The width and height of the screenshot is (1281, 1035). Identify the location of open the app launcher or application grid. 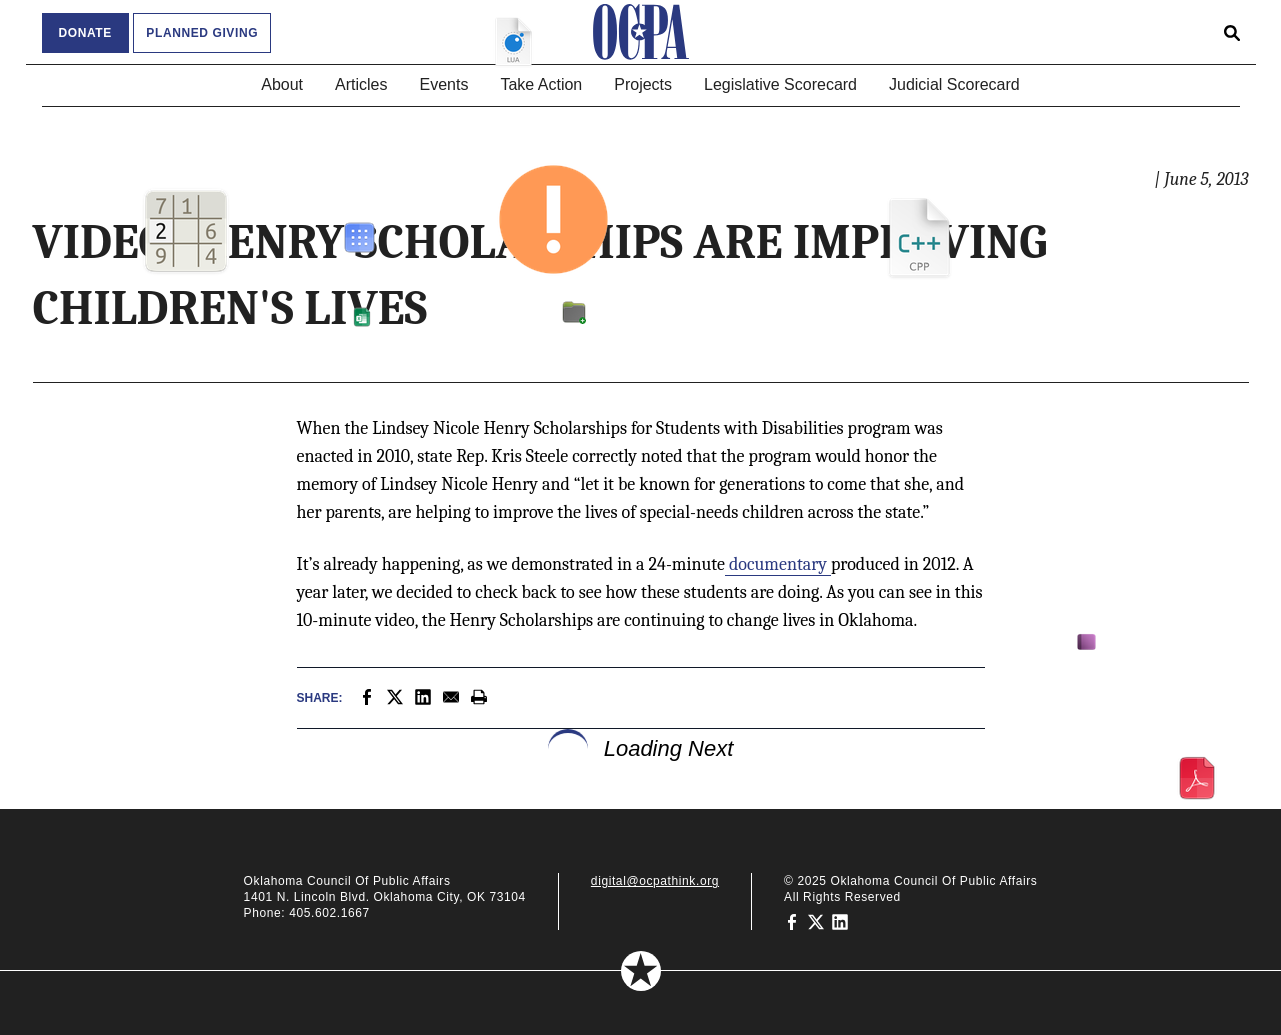
(359, 237).